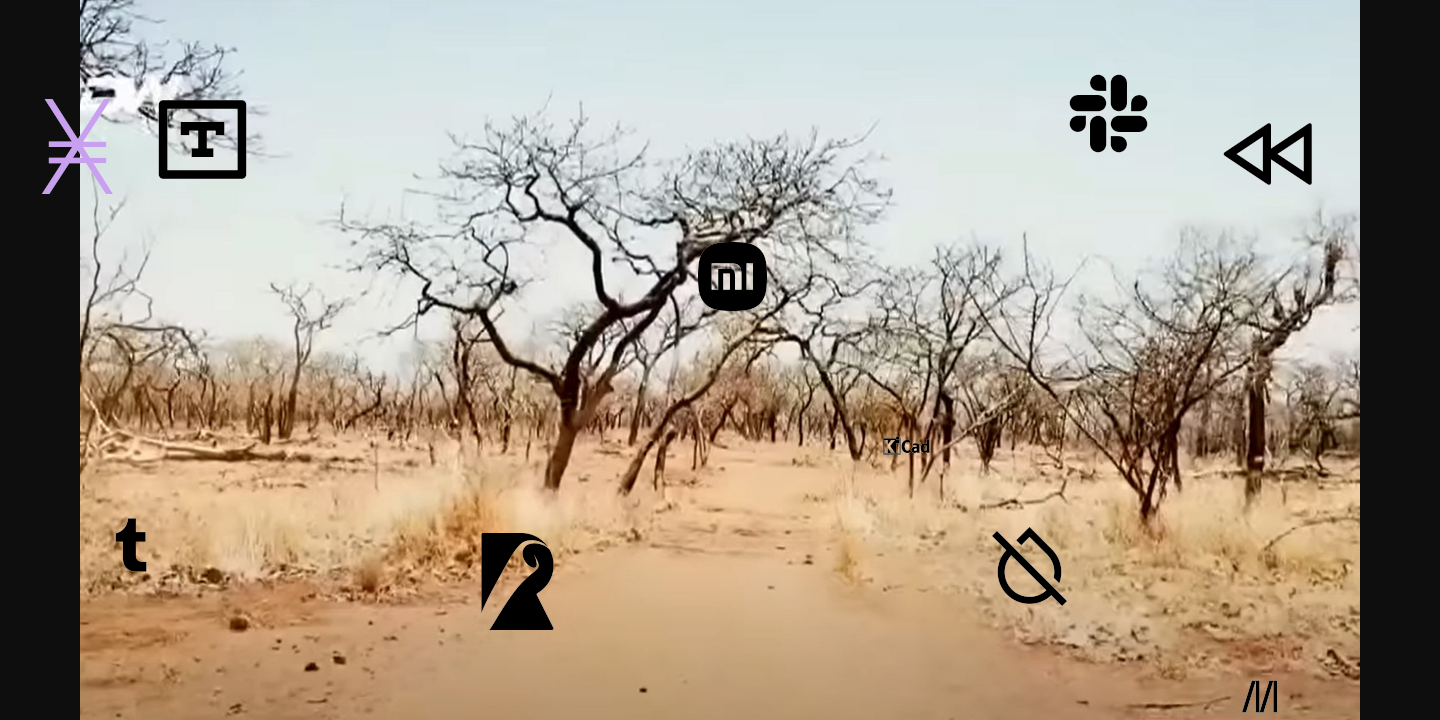  Describe the element at coordinates (1108, 113) in the screenshot. I see `open Slack messaging app` at that location.